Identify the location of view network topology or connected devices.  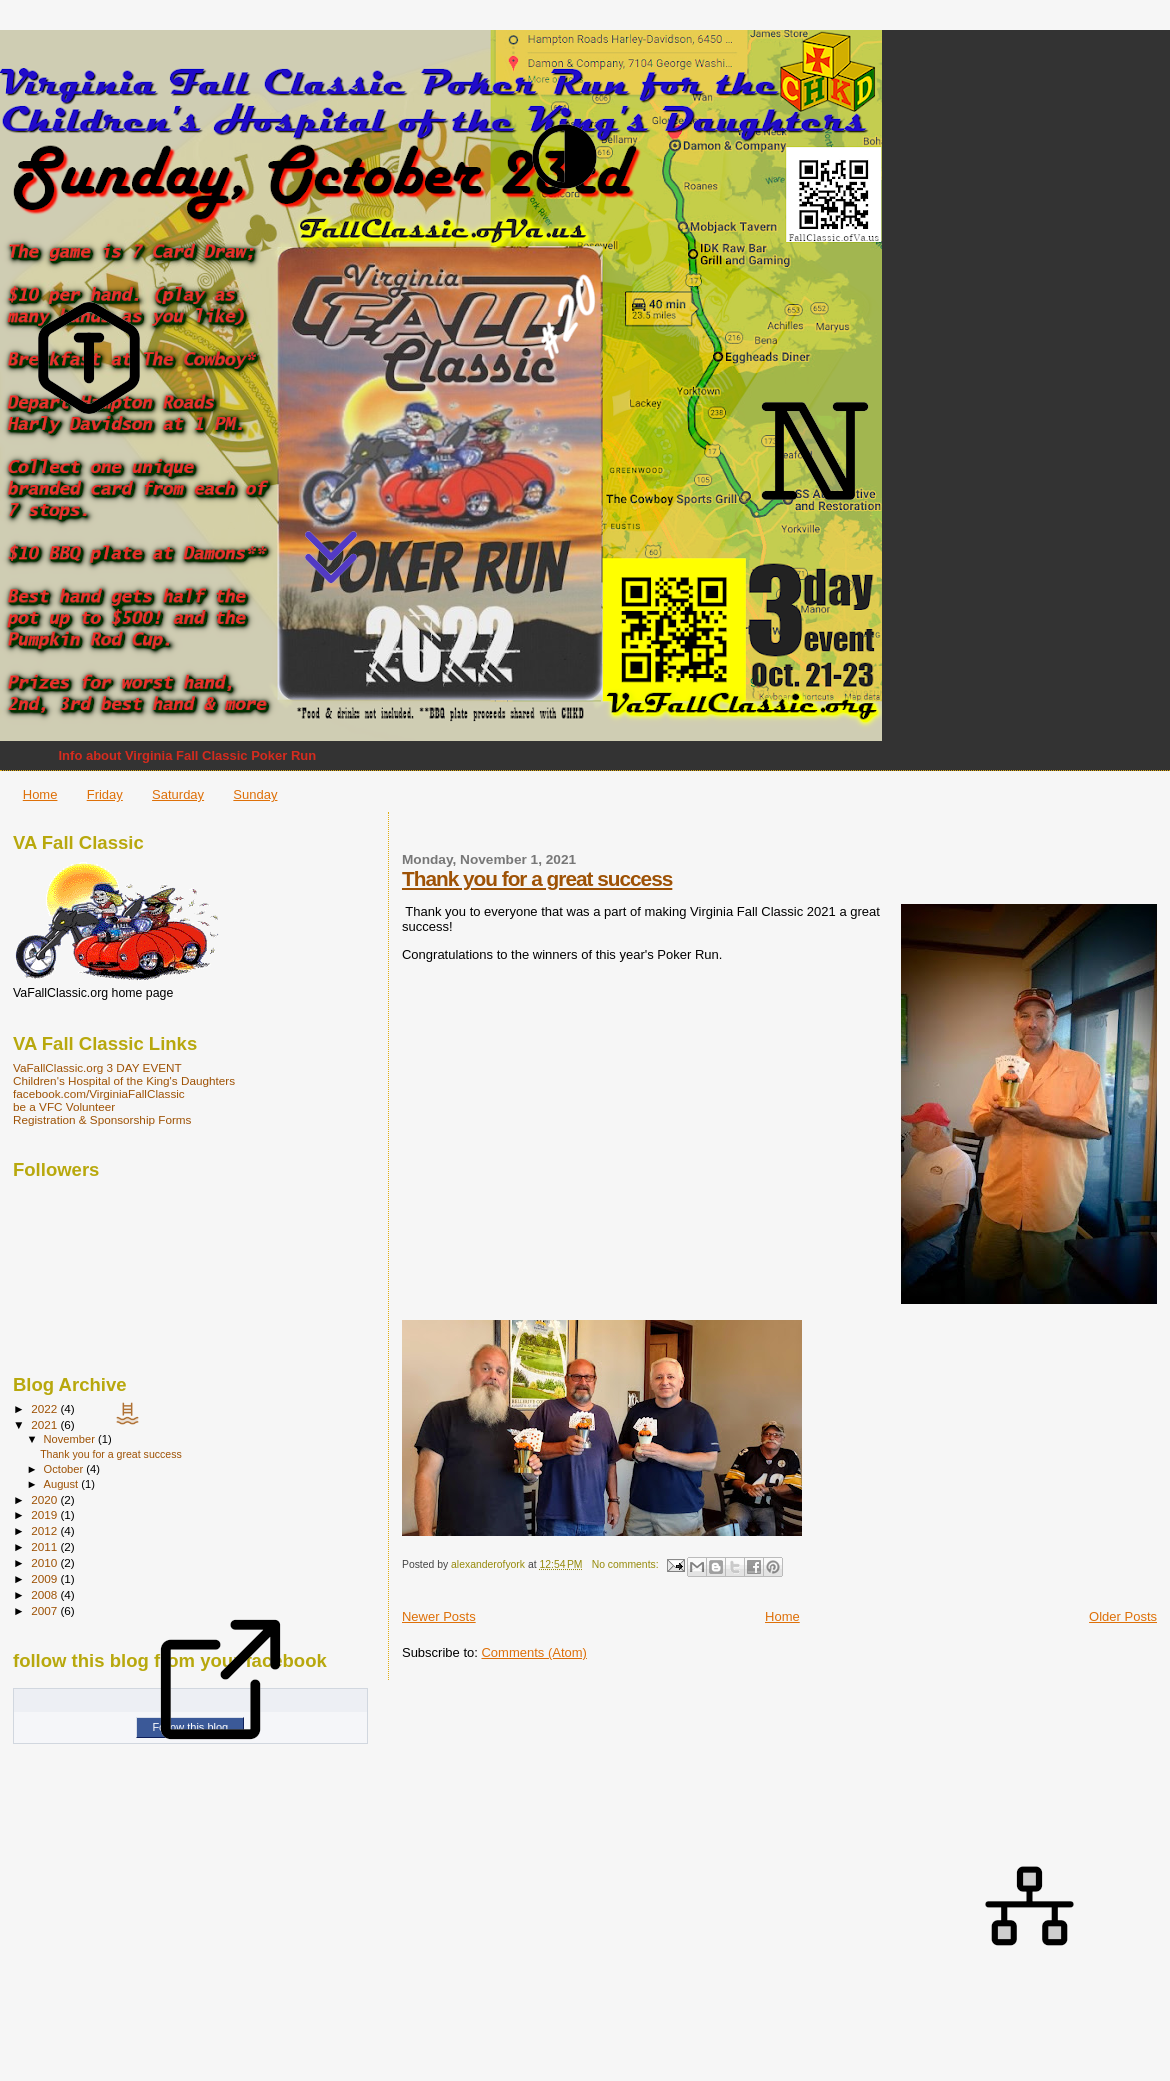
(1029, 1907).